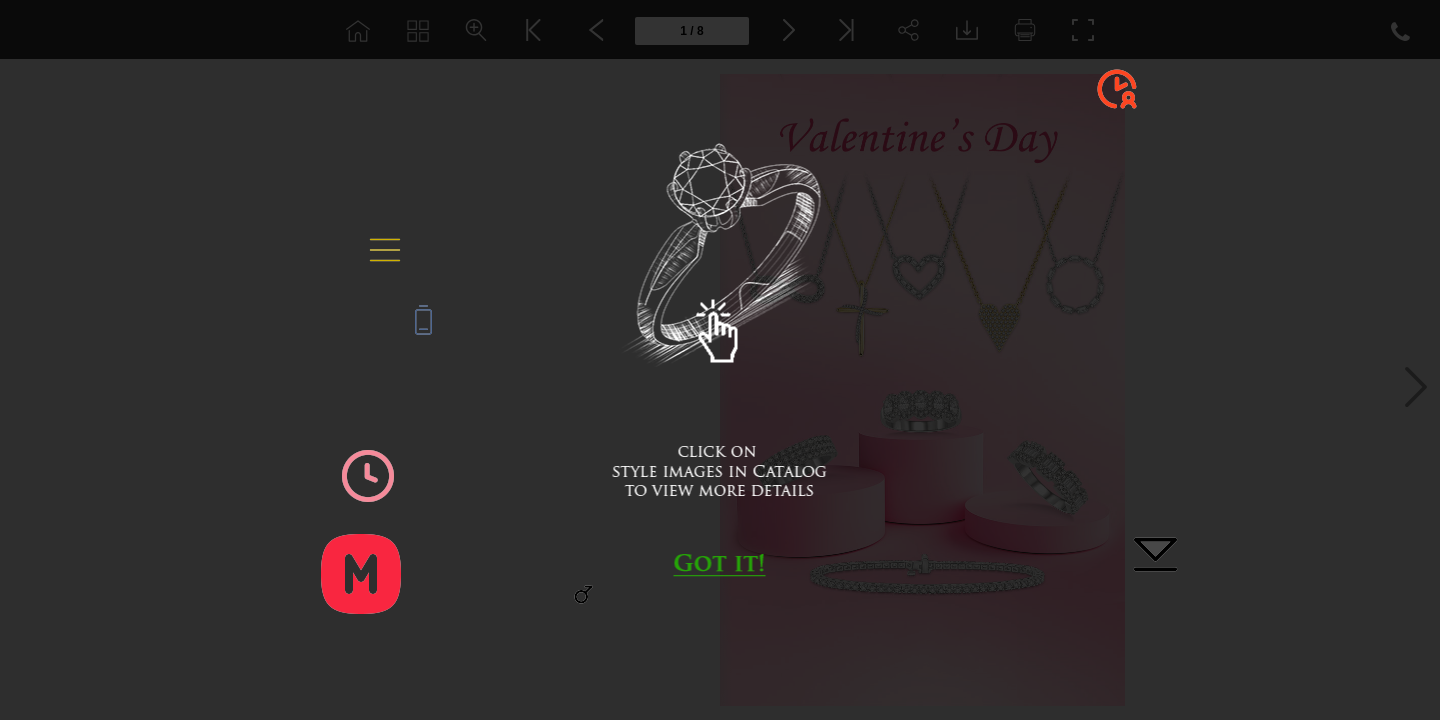  I want to click on view timestamp or time-related information, so click(368, 476).